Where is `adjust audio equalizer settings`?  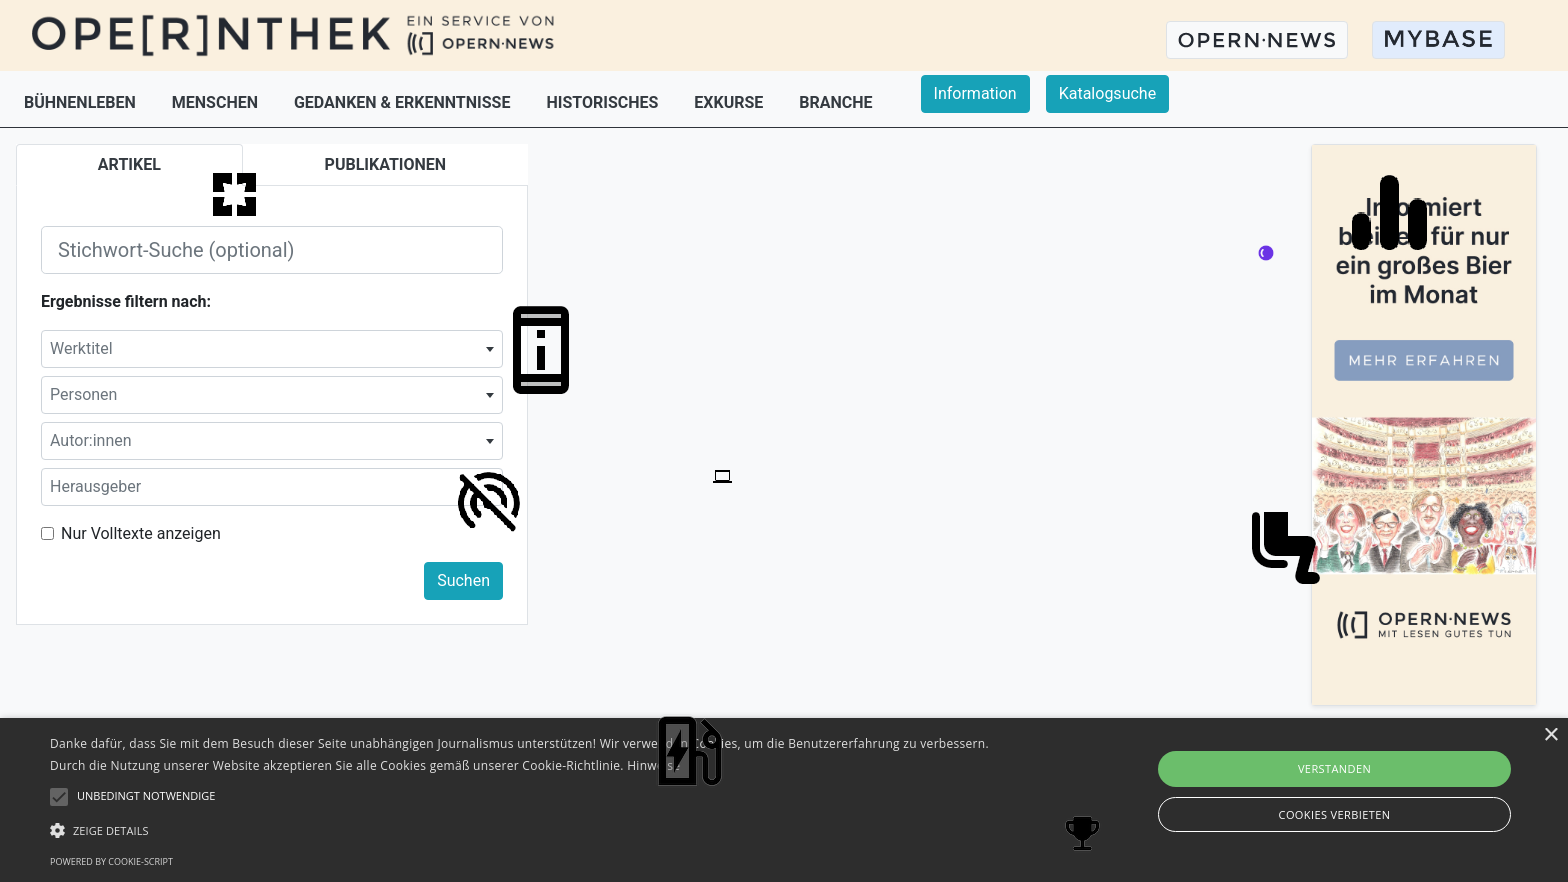 adjust audio equalizer settings is located at coordinates (1389, 212).